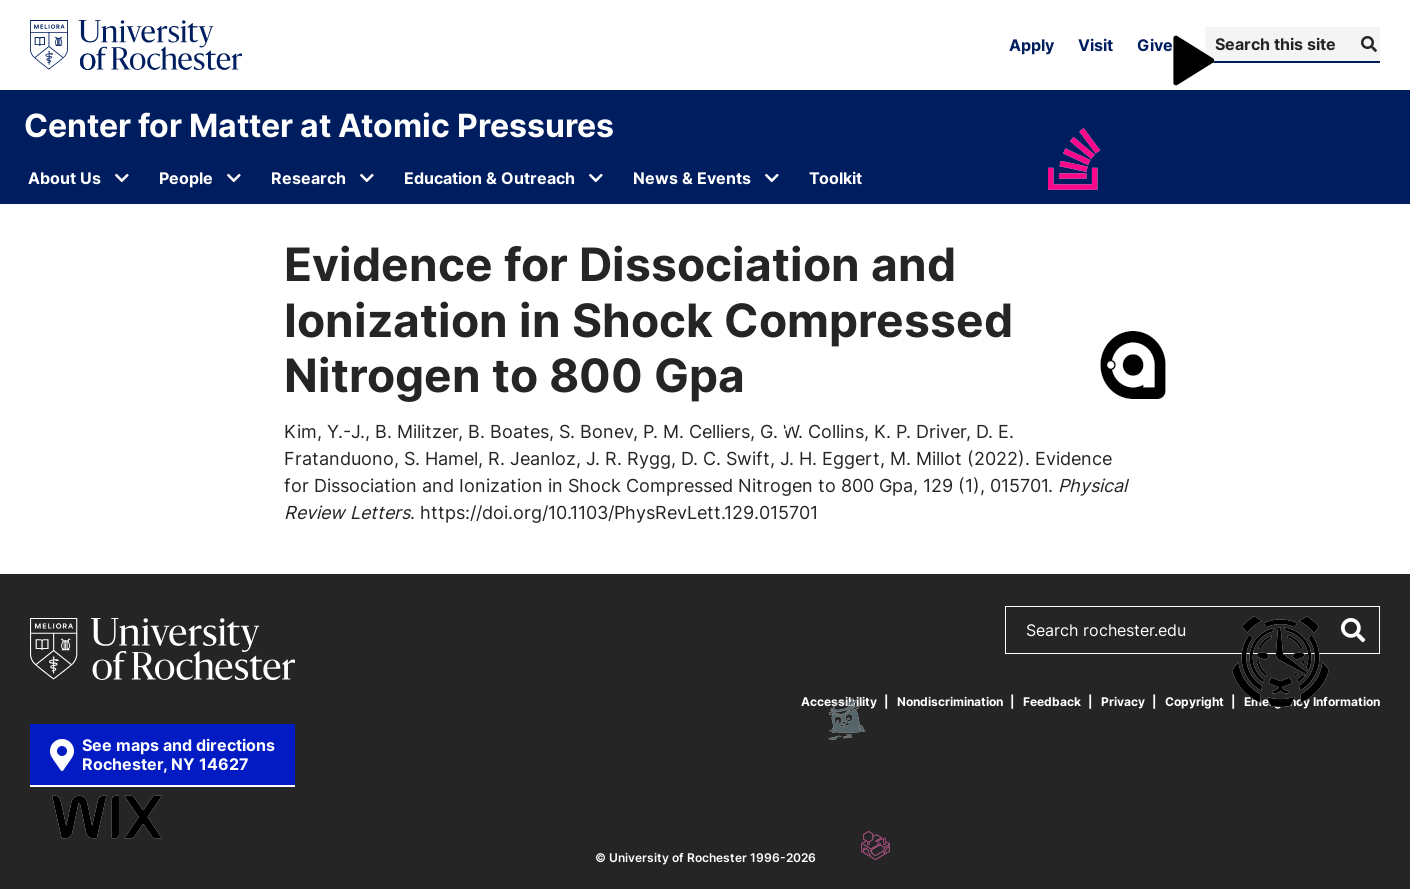  Describe the element at coordinates (107, 817) in the screenshot. I see `wix website builder logo` at that location.